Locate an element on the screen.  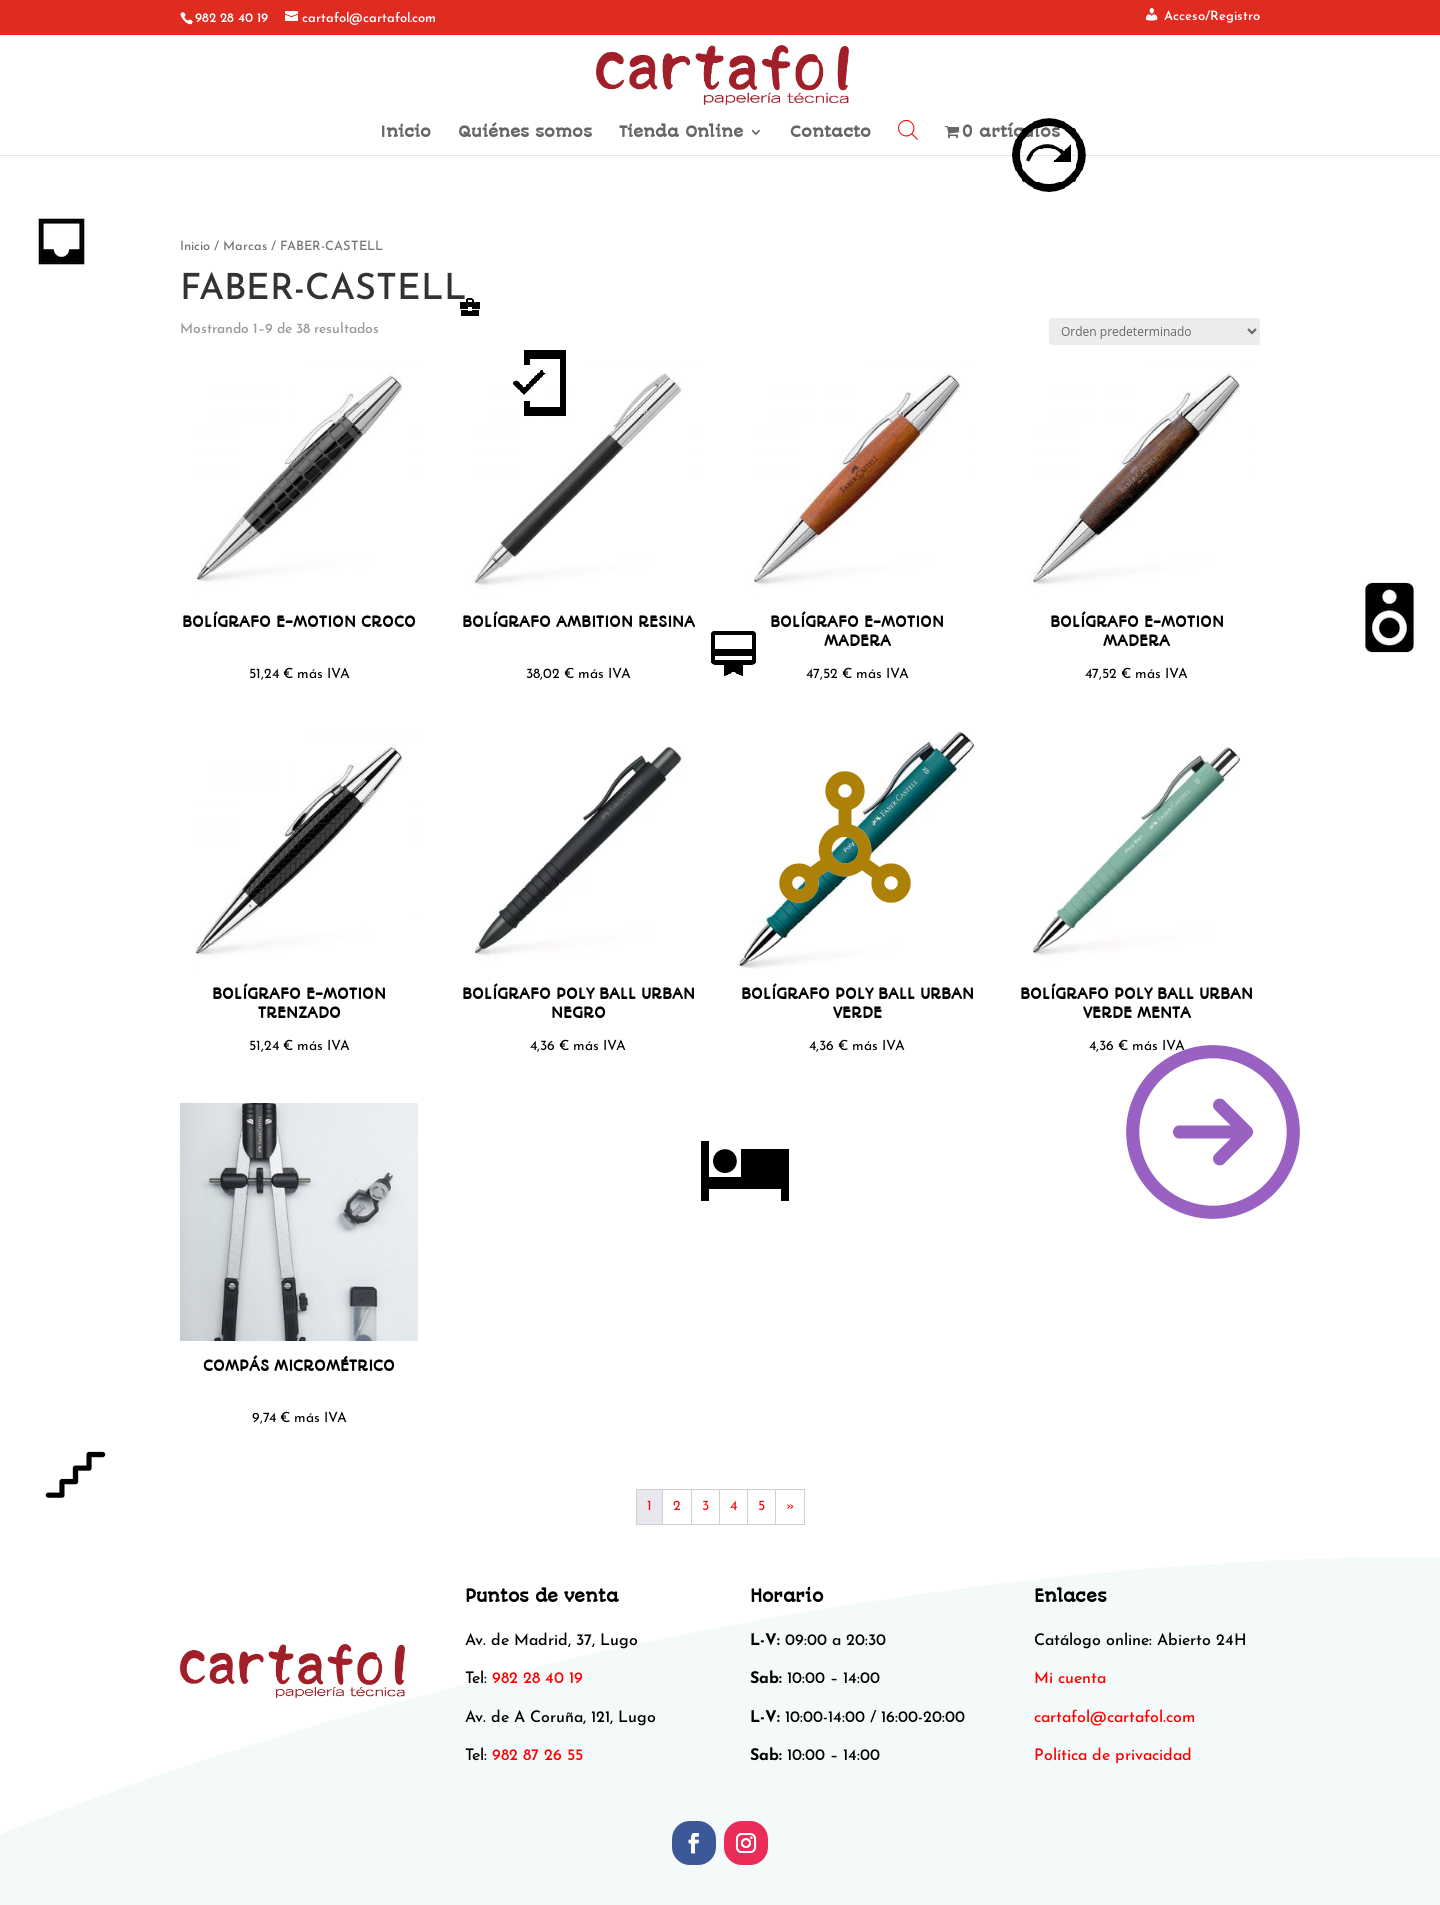
indicates stairs or stairway access is located at coordinates (75, 1473).